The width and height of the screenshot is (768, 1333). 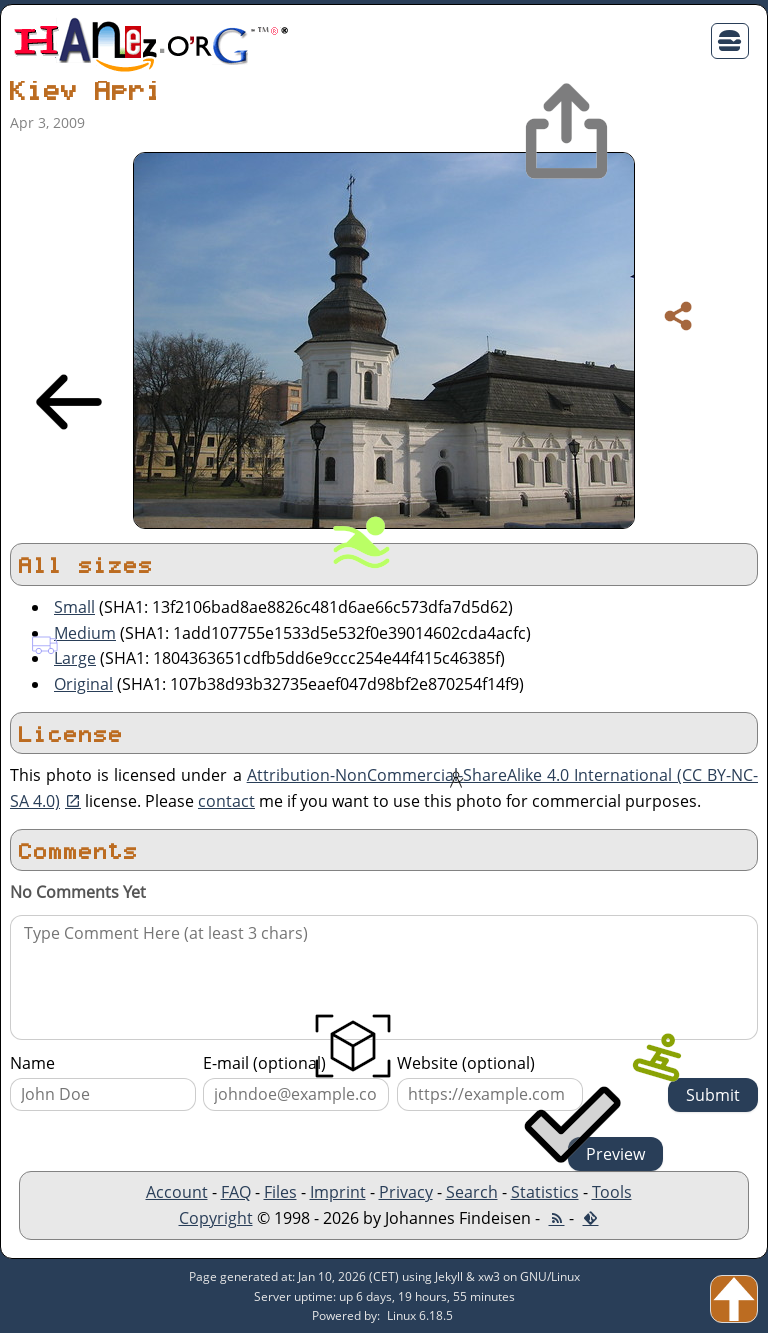 What do you see at coordinates (44, 644) in the screenshot?
I see `track your delivery or shipment` at bounding box center [44, 644].